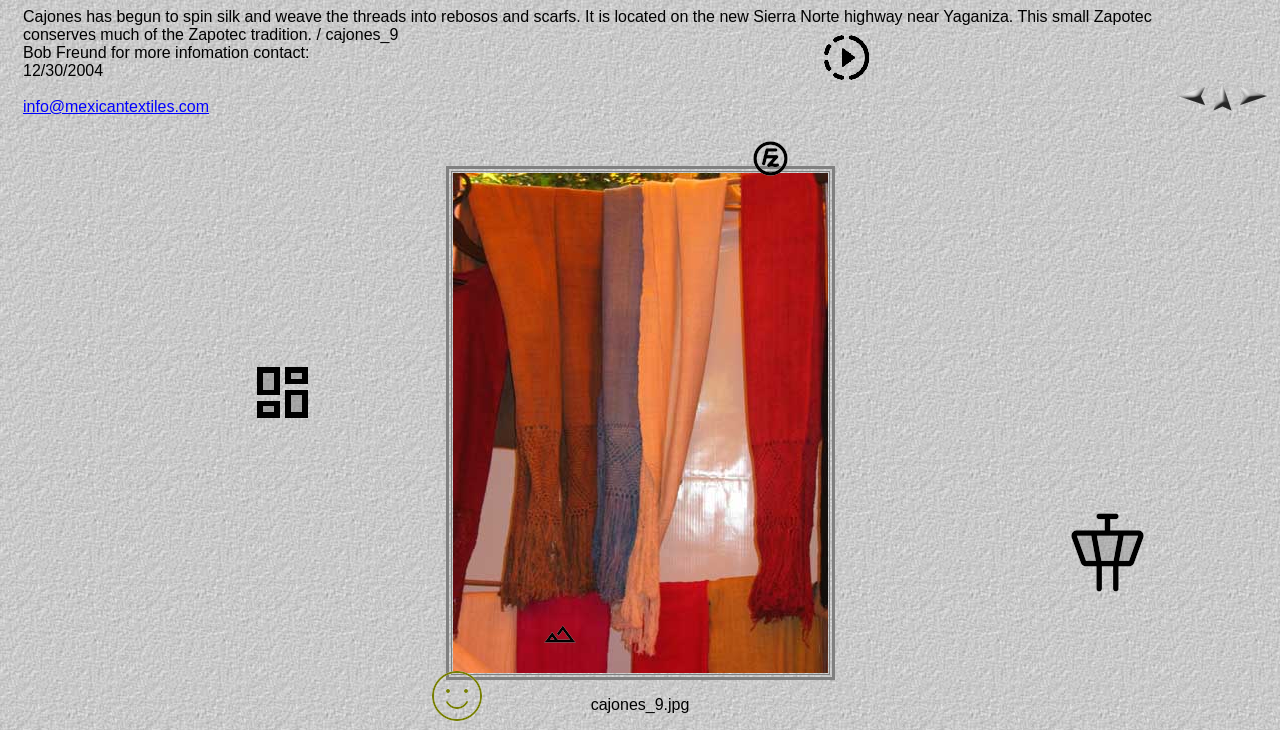 This screenshot has width=1280, height=730. I want to click on access air traffic control features, so click(1107, 552).